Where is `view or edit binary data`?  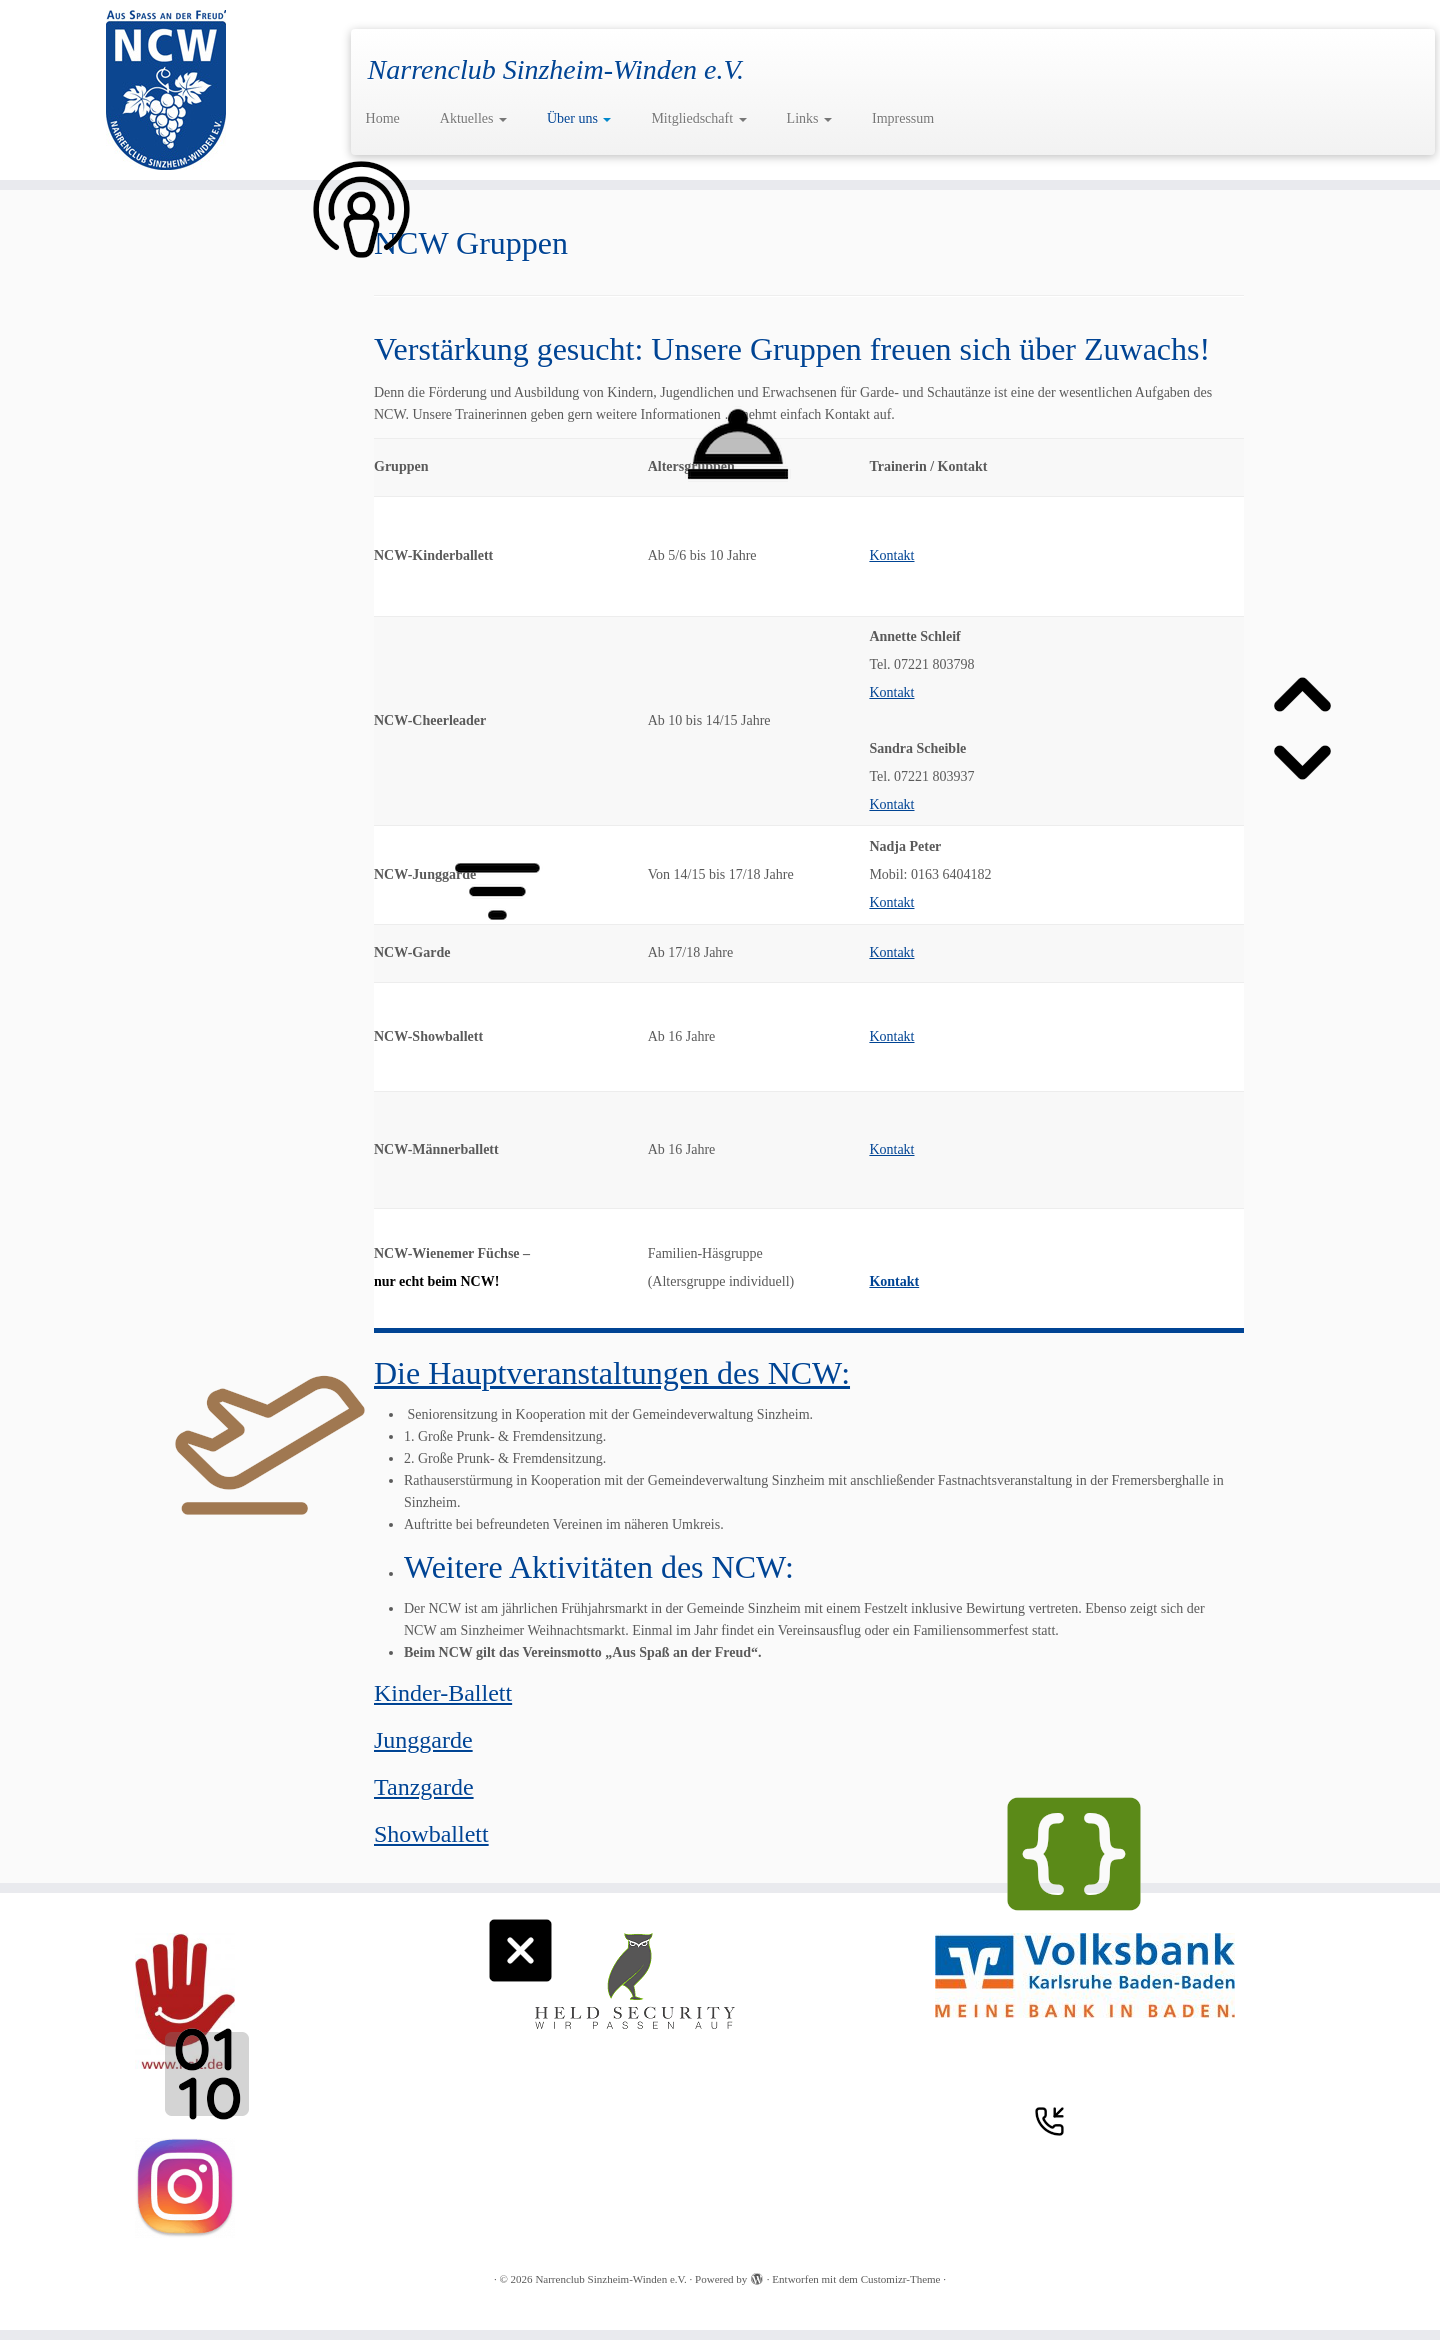 view or edit binary data is located at coordinates (207, 2074).